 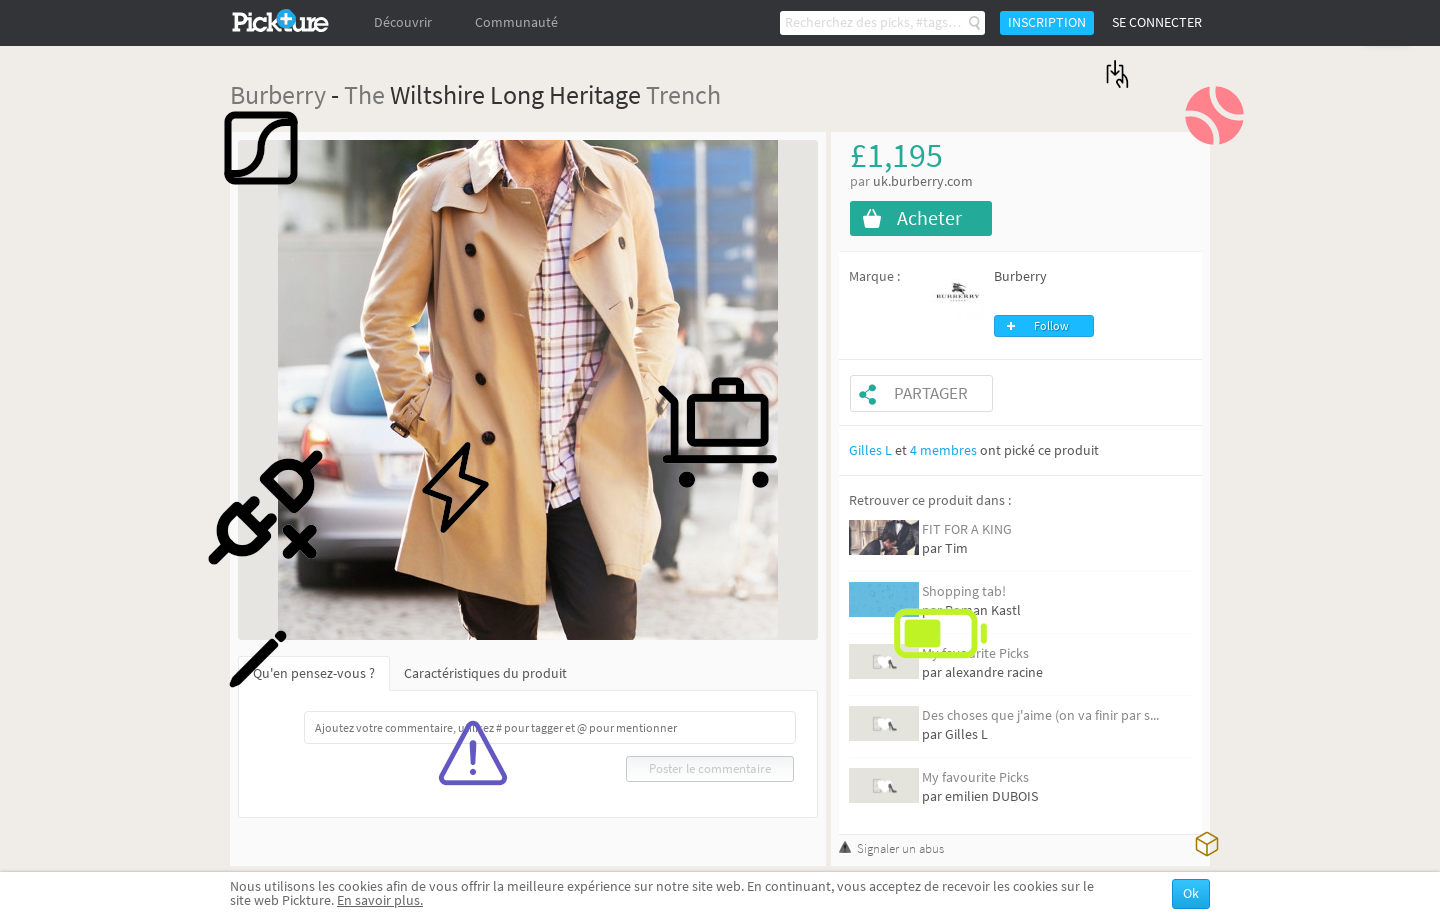 What do you see at coordinates (715, 430) in the screenshot?
I see `view luggage or baggage information` at bounding box center [715, 430].